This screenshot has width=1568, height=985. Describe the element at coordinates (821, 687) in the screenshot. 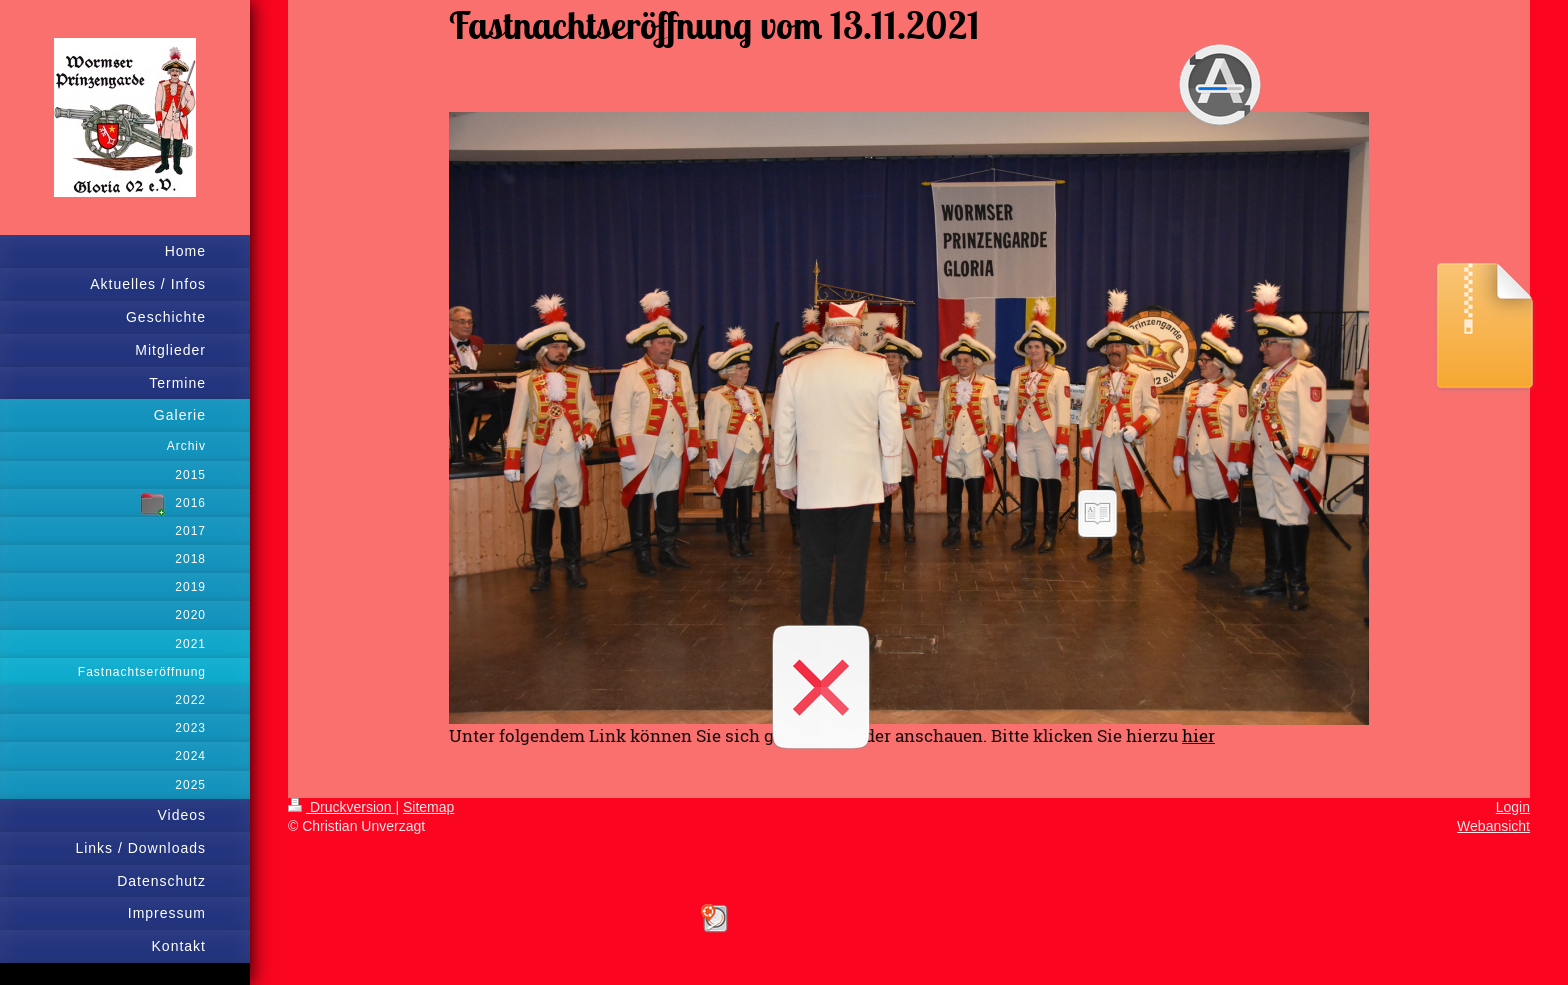

I see `indicates a broken or invalid symbolic link` at that location.